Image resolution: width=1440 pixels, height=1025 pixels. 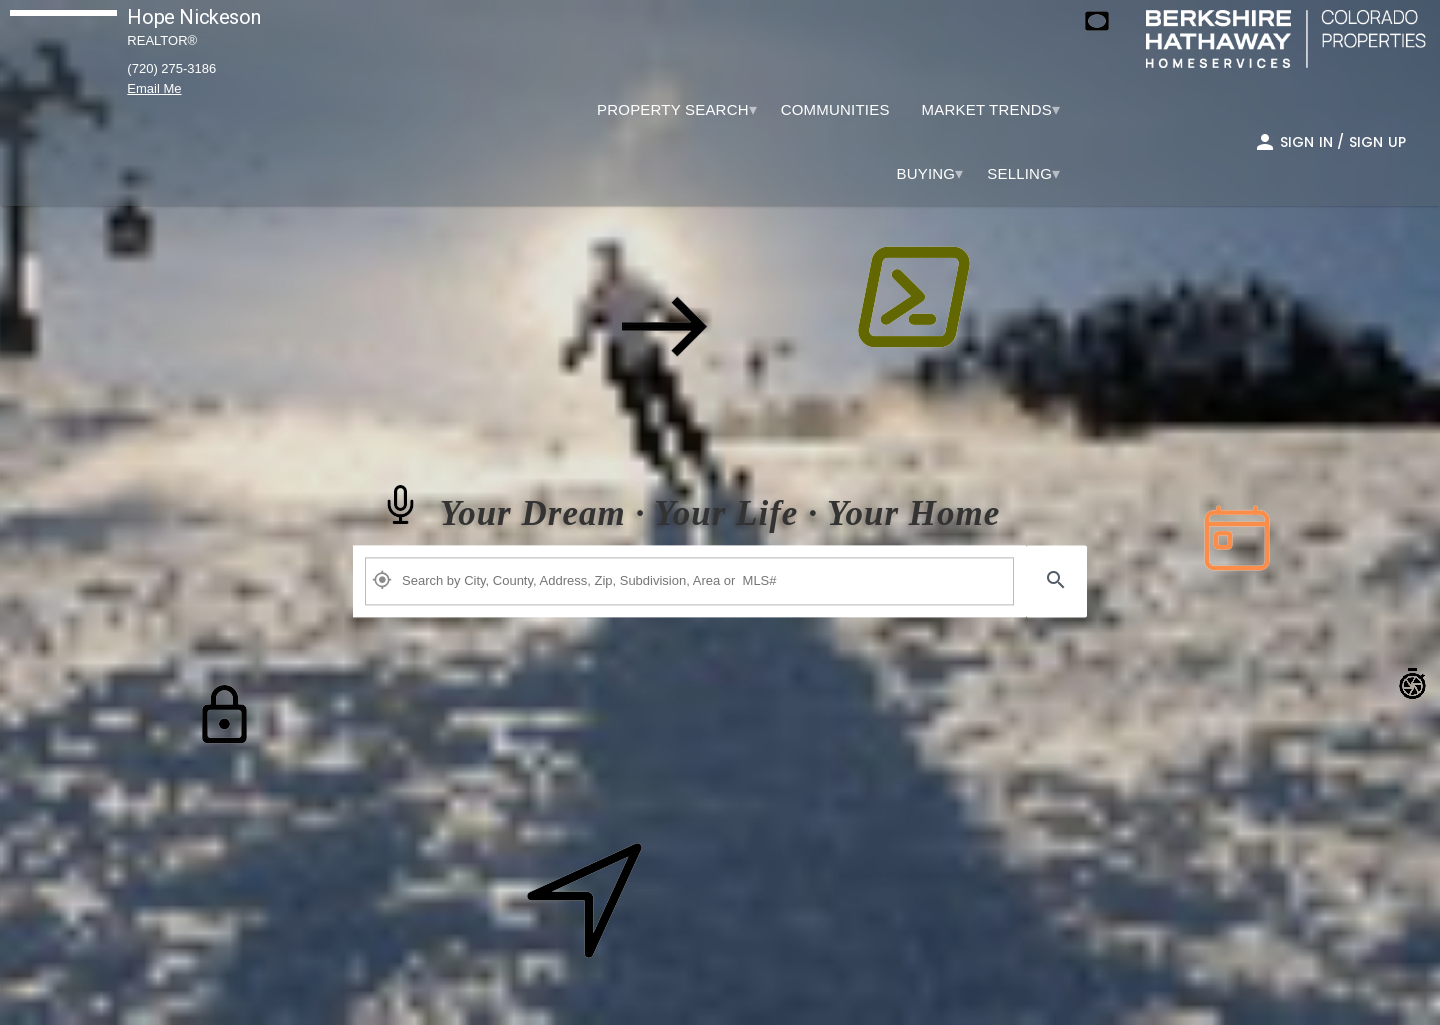 I want to click on apply vignette effect to photo, so click(x=1097, y=21).